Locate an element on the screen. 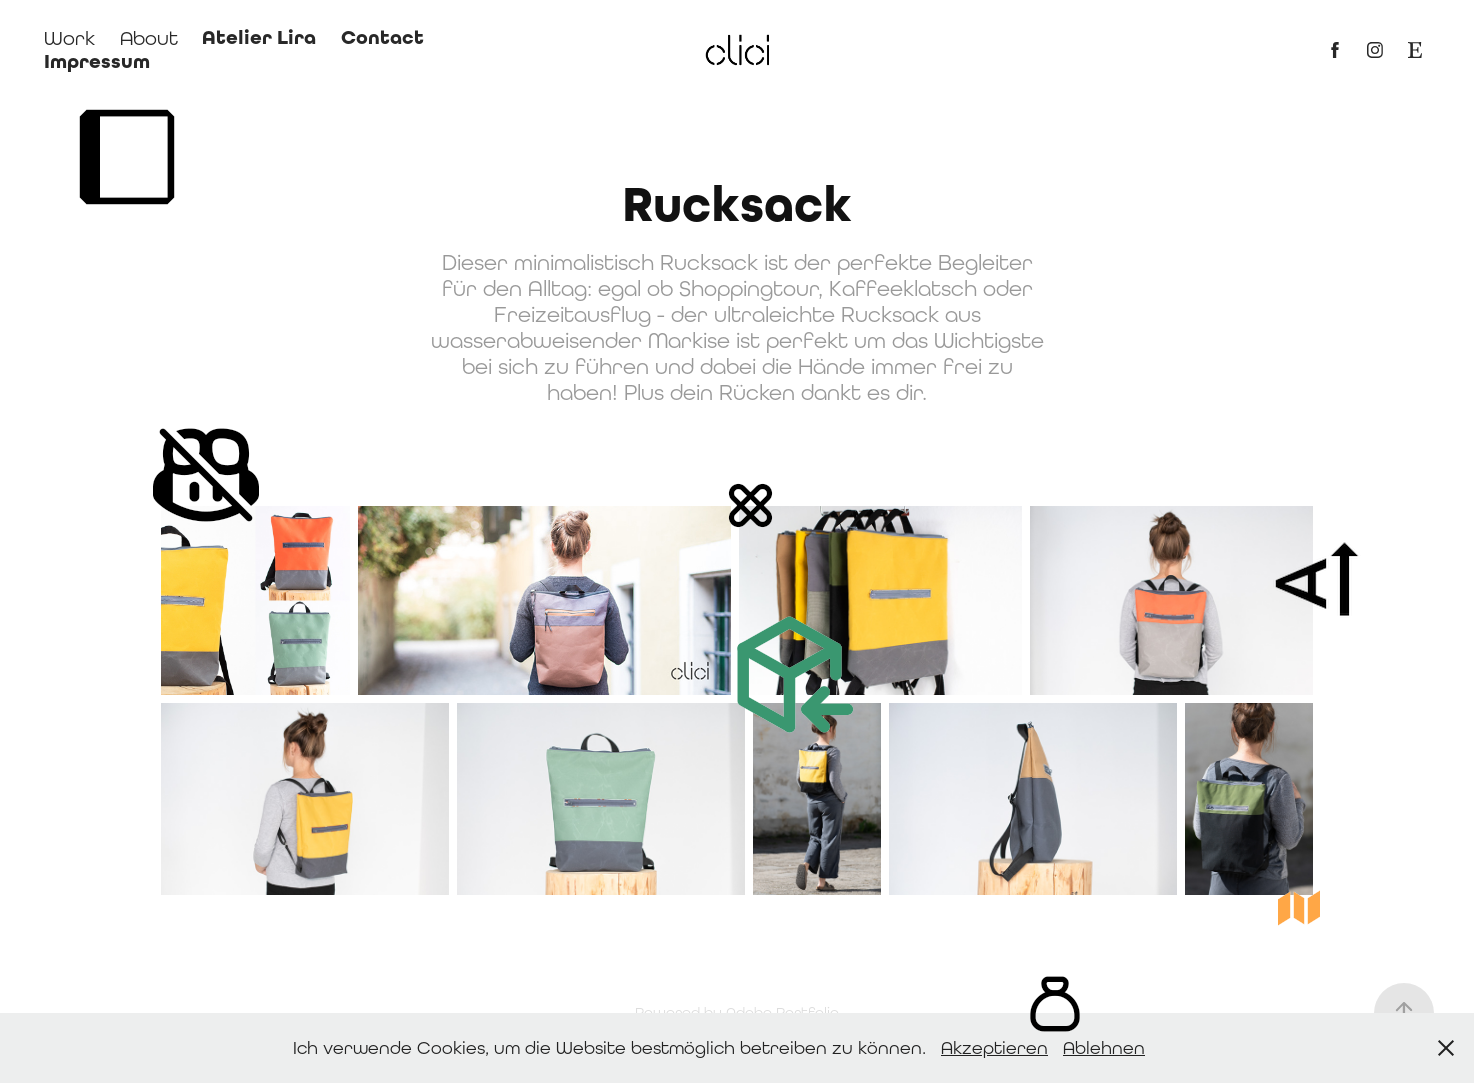  view your earnings or balance is located at coordinates (1055, 1004).